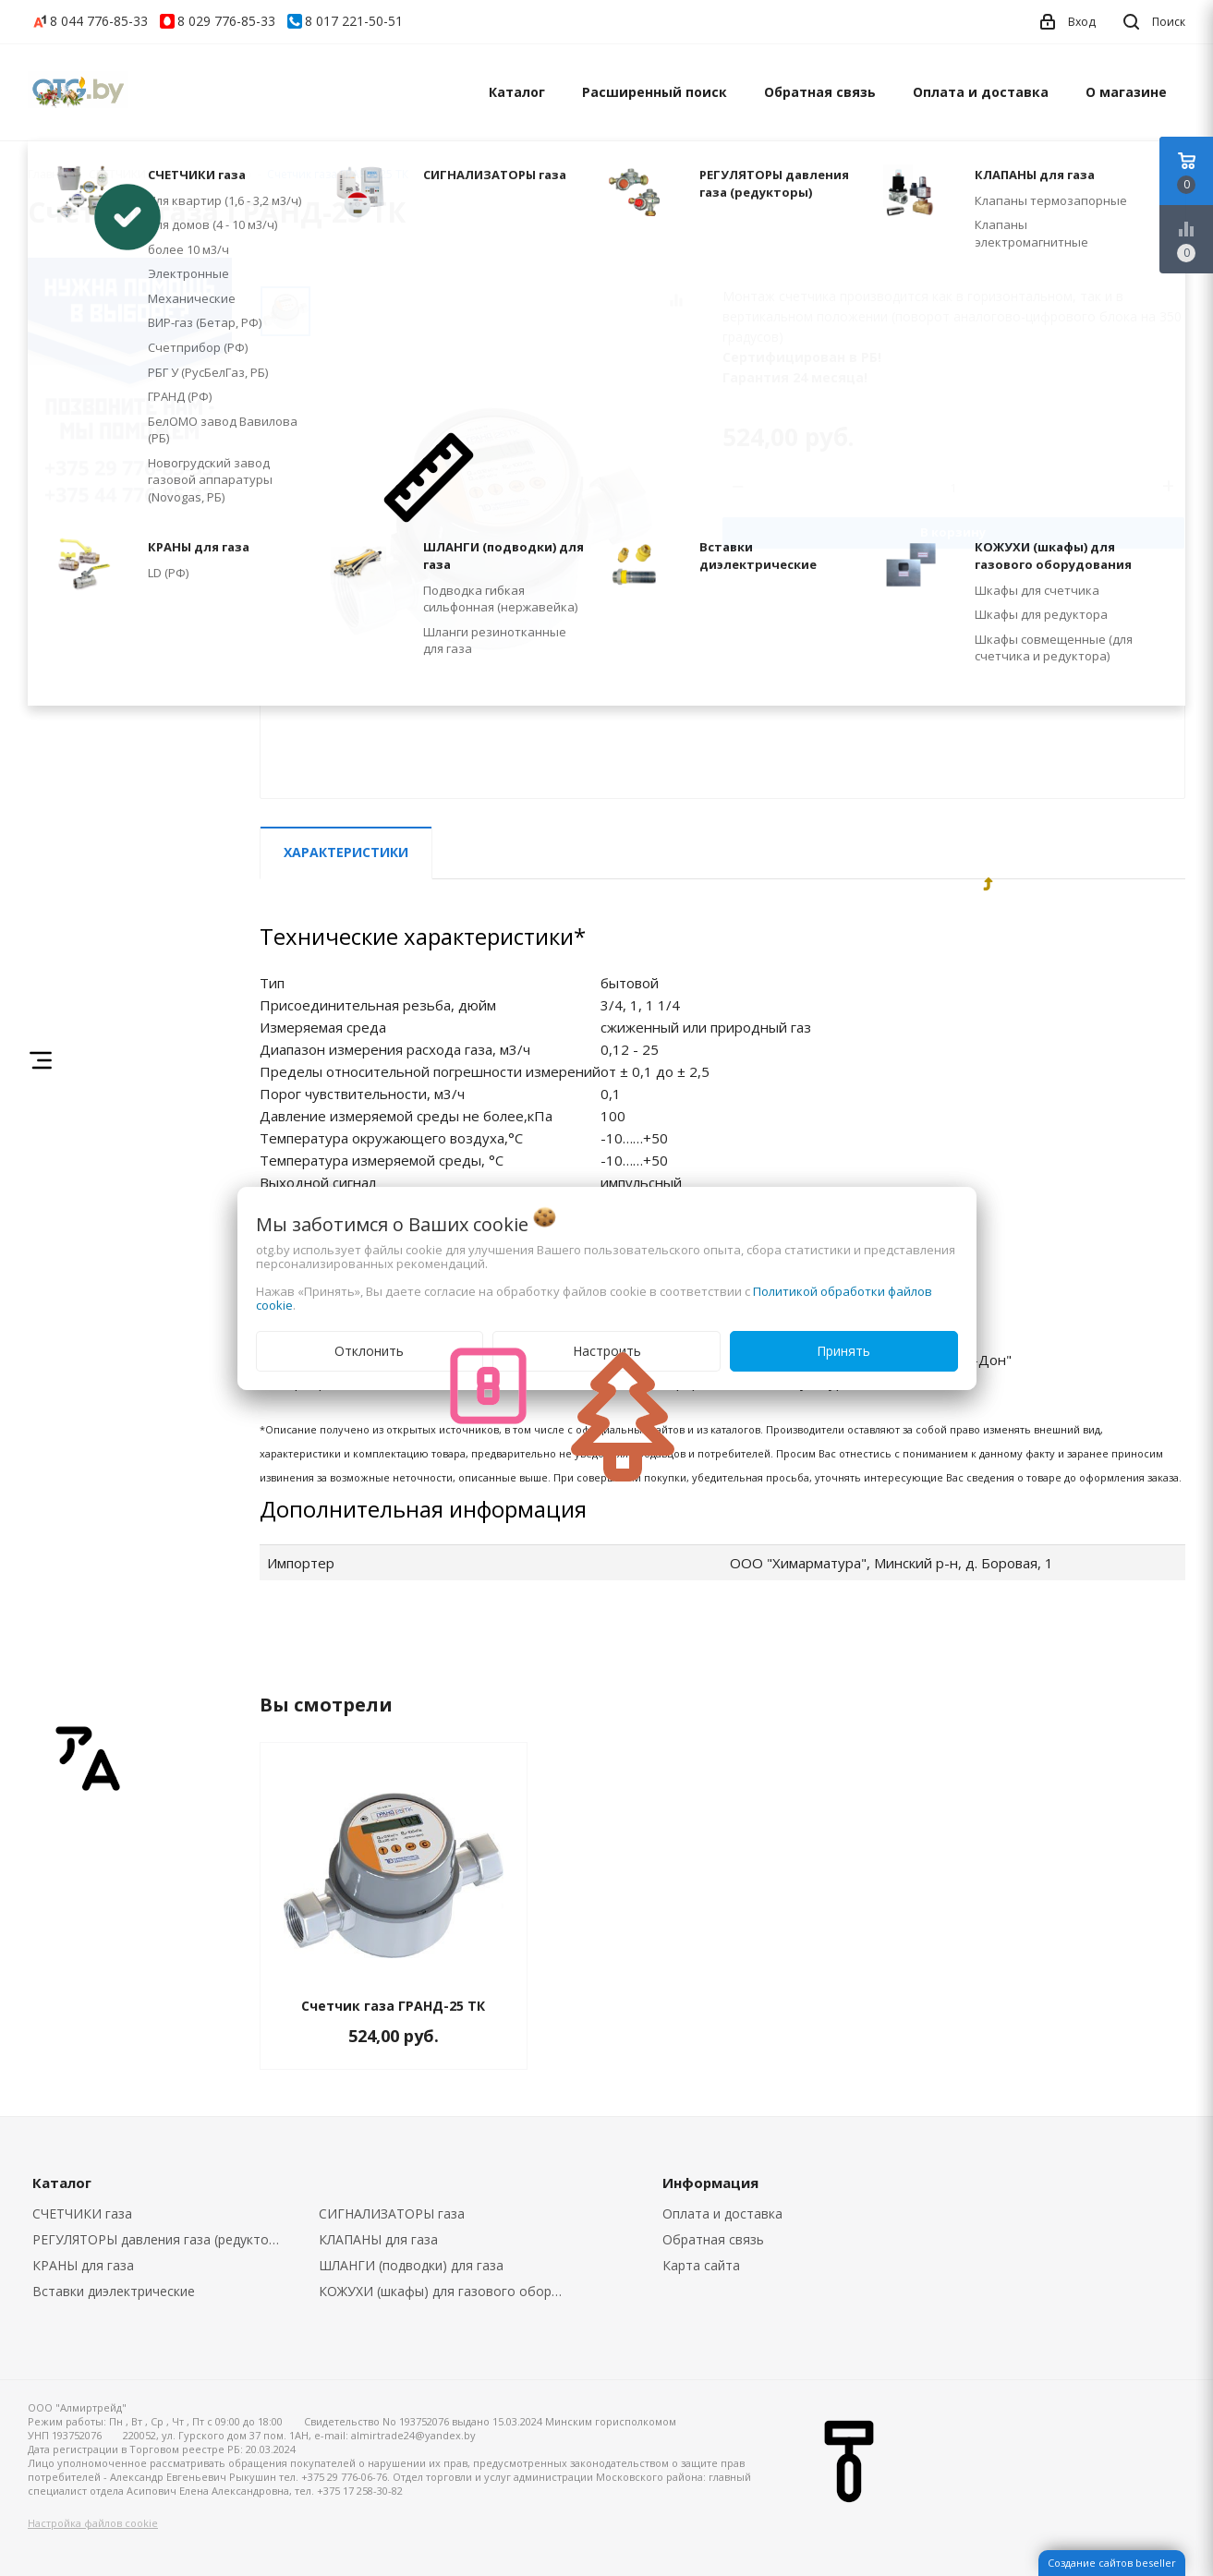  What do you see at coordinates (429, 478) in the screenshot?
I see `access measurement tools` at bounding box center [429, 478].